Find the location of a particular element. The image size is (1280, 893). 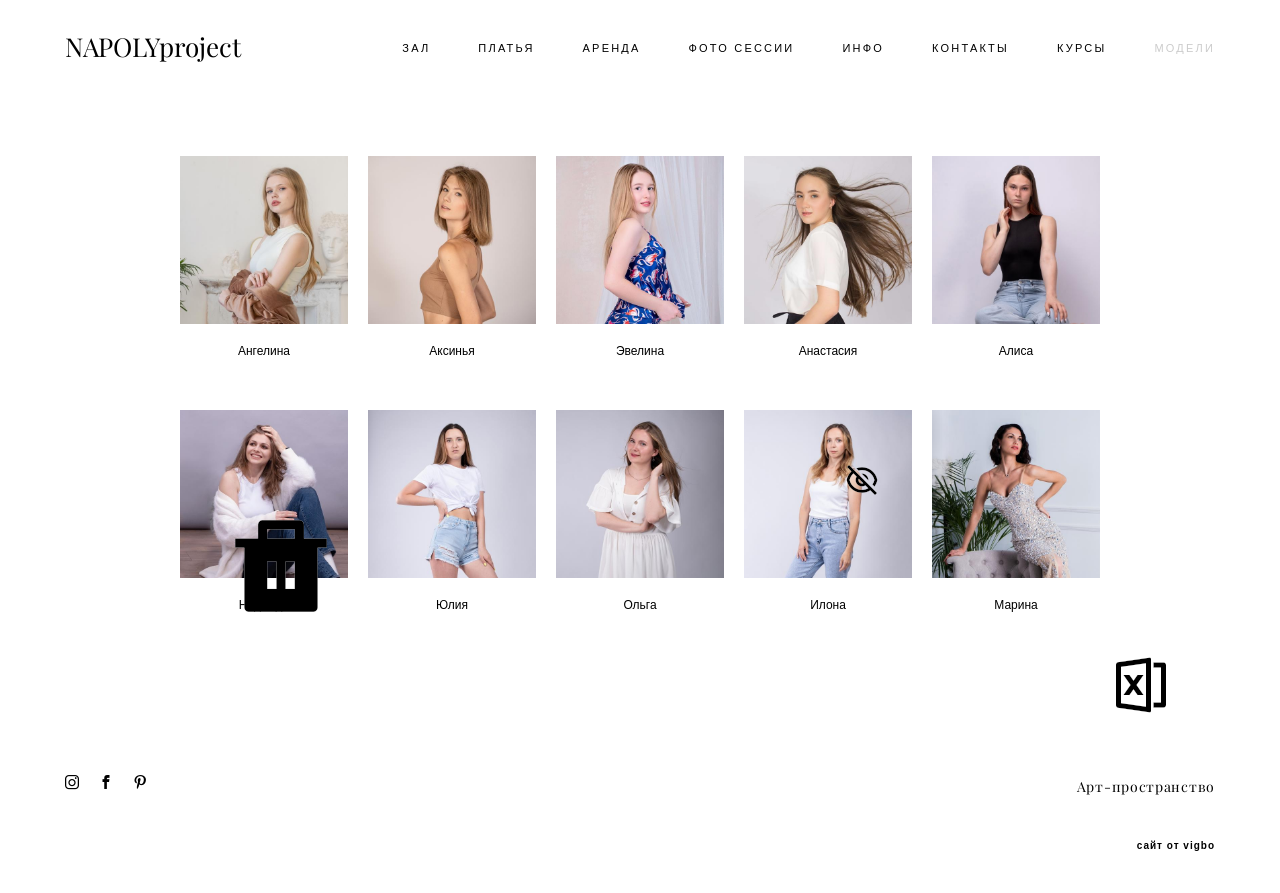

hide password or sensitive content is located at coordinates (862, 480).